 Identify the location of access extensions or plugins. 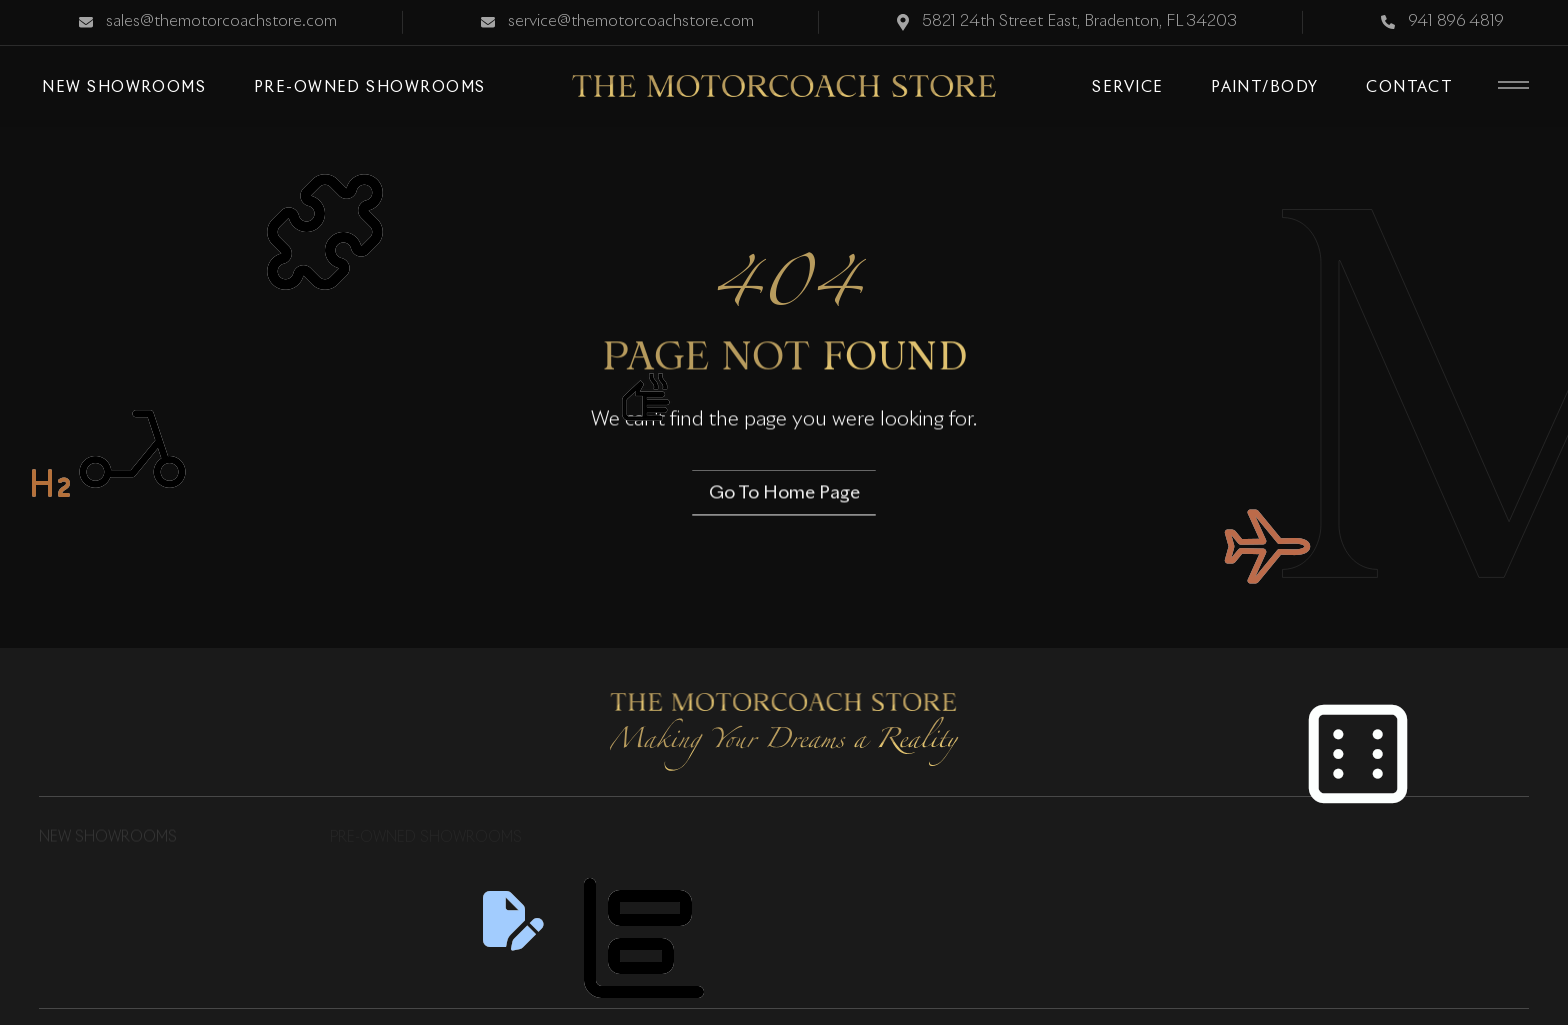
(325, 232).